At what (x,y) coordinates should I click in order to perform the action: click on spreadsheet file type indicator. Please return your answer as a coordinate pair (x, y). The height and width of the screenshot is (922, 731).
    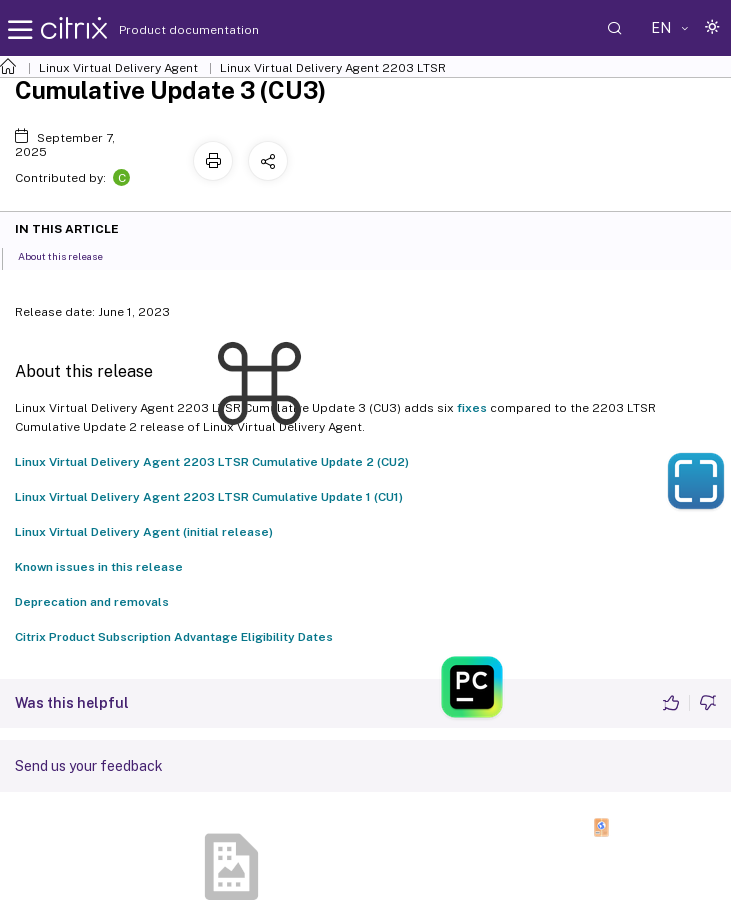
    Looking at the image, I should click on (231, 864).